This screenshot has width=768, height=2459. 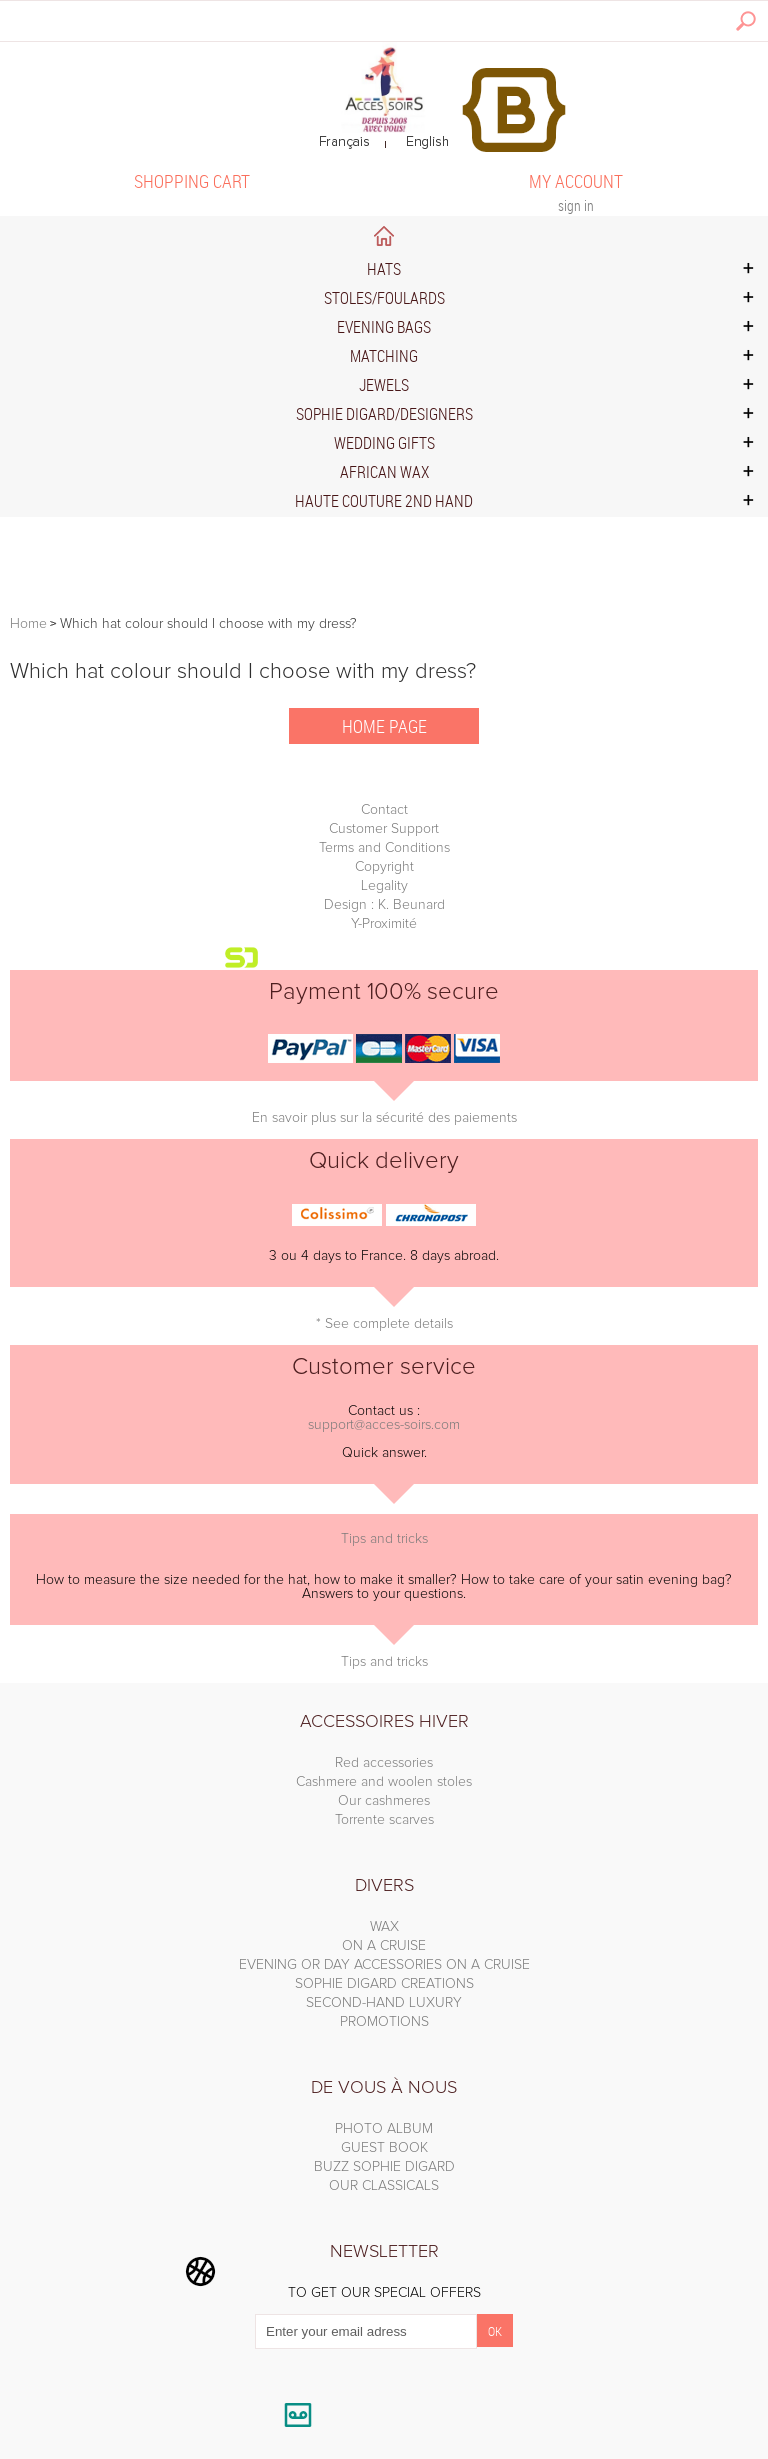 What do you see at coordinates (298, 2415) in the screenshot?
I see `play or access cassette tape audio` at bounding box center [298, 2415].